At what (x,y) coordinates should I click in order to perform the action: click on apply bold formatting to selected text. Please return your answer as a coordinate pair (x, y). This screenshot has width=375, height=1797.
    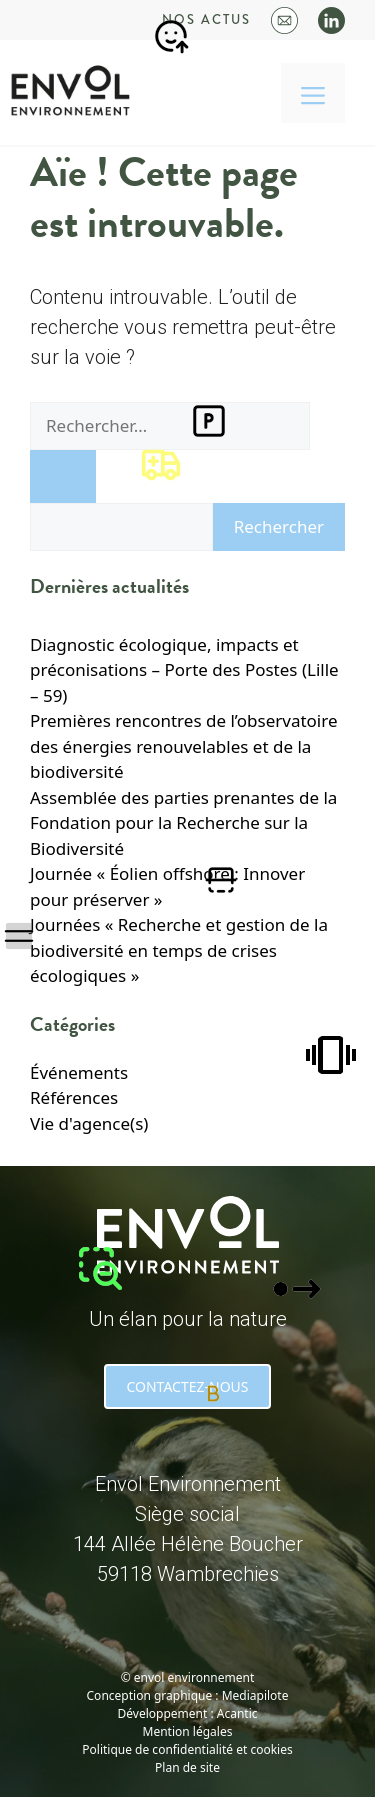
    Looking at the image, I should click on (213, 1393).